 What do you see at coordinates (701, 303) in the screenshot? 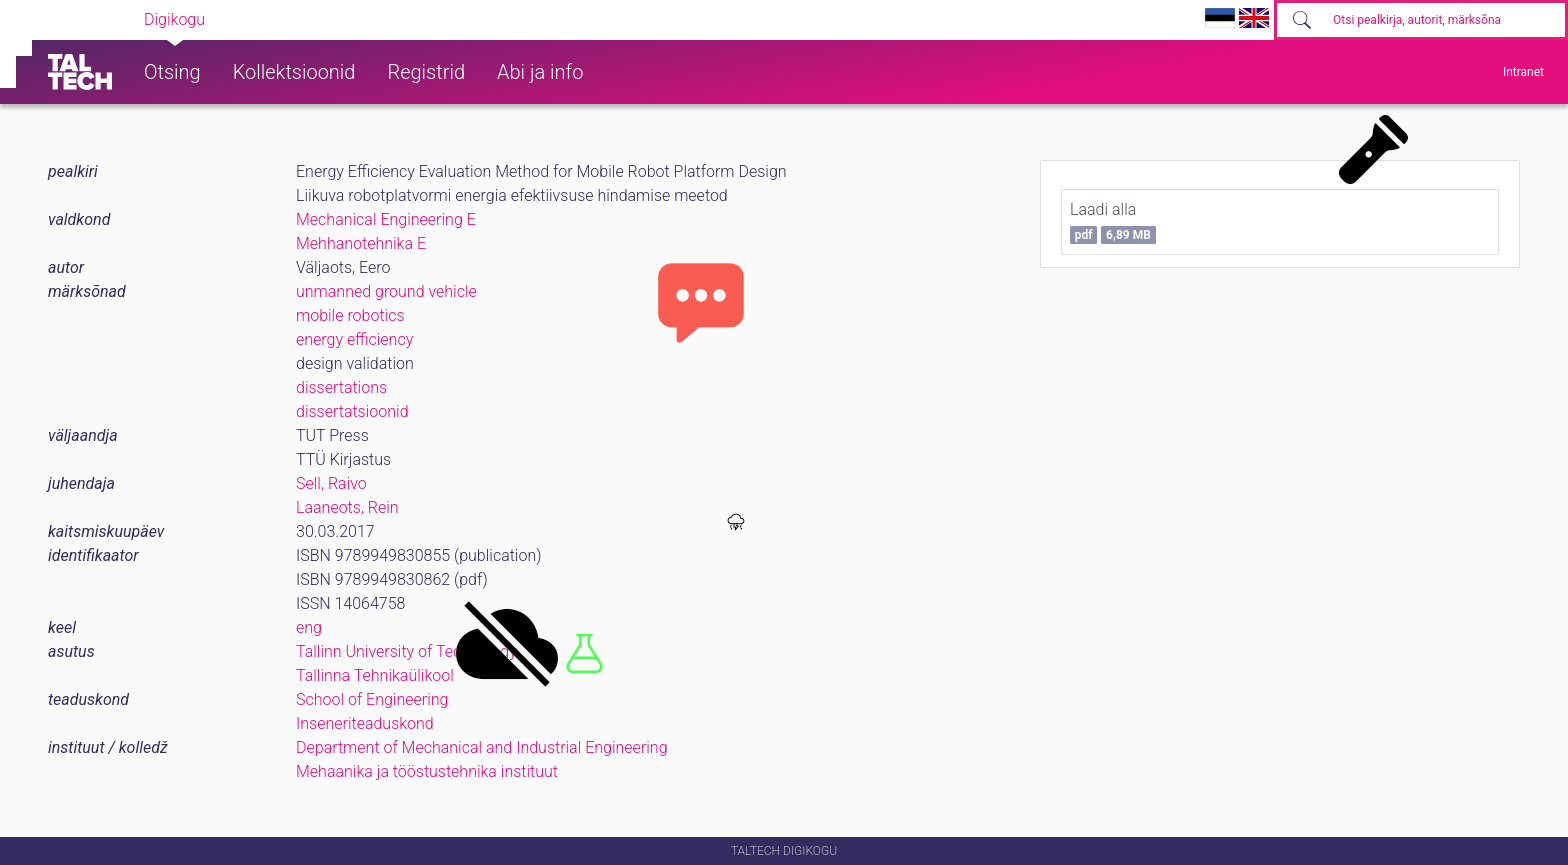
I see `open chat or messaging` at bounding box center [701, 303].